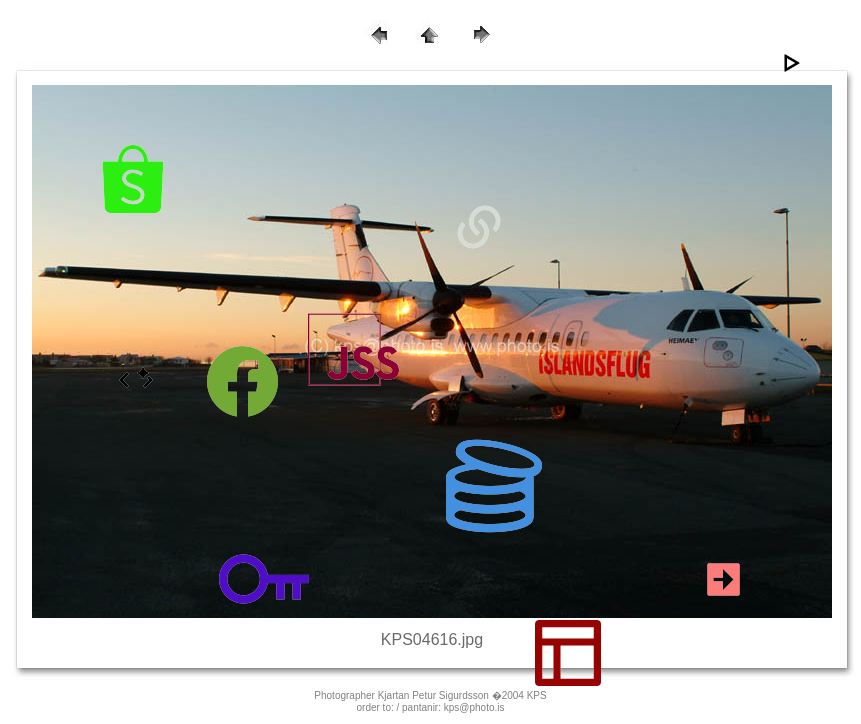  I want to click on open the zaim personal finance app, so click(494, 486).